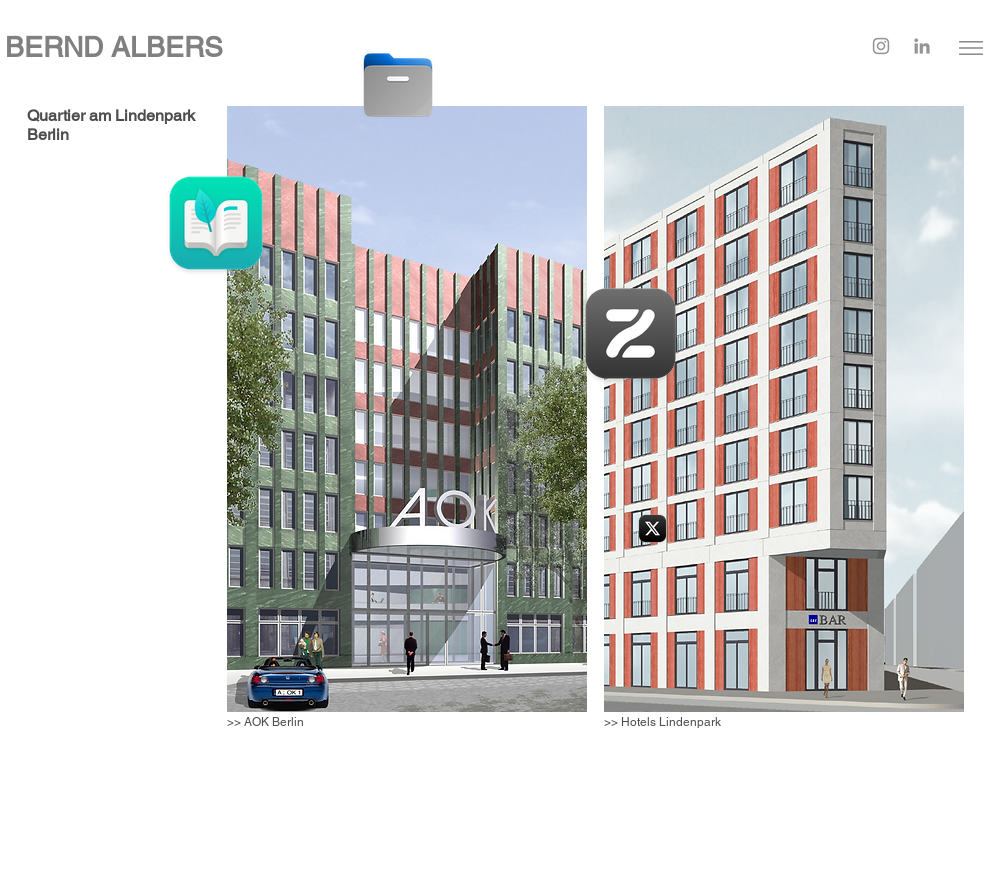 The image size is (989, 873). Describe the element at coordinates (630, 333) in the screenshot. I see `open zen browser` at that location.